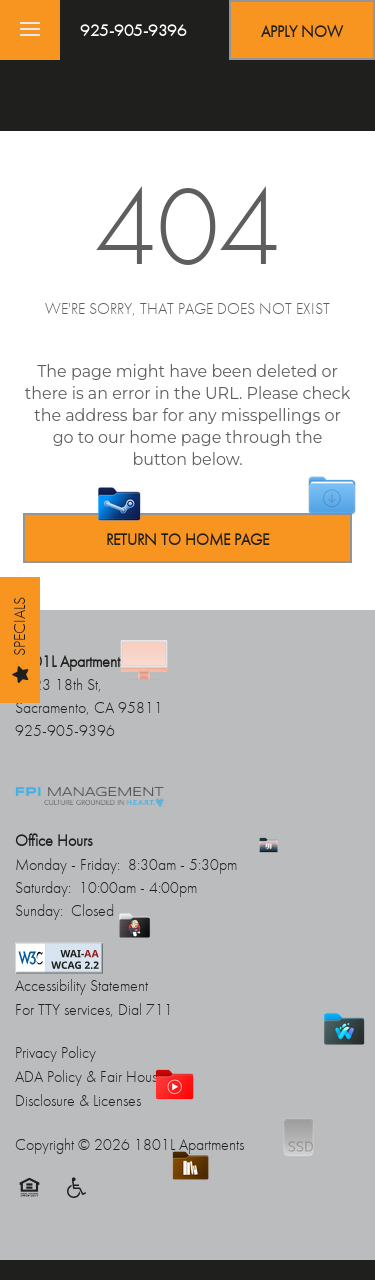 This screenshot has width=375, height=1280. What do you see at coordinates (190, 1166) in the screenshot?
I see `open your calibre ebook library folder` at bounding box center [190, 1166].